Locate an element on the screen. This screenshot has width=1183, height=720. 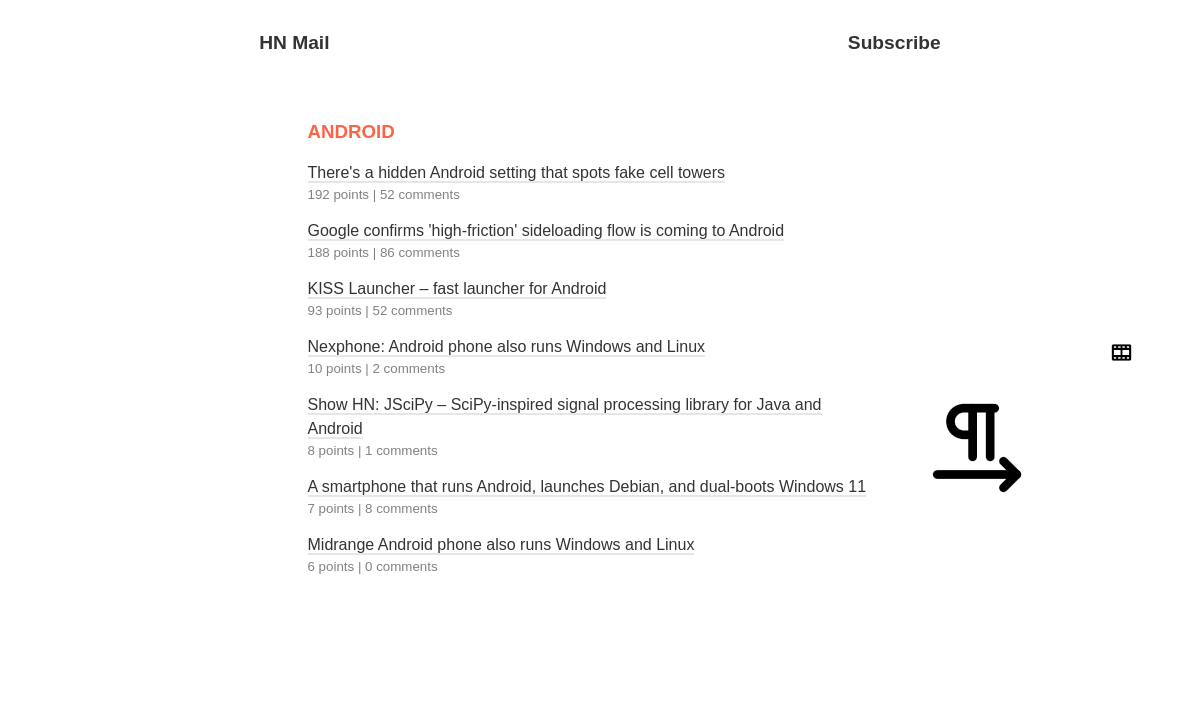
view video or film content is located at coordinates (1121, 352).